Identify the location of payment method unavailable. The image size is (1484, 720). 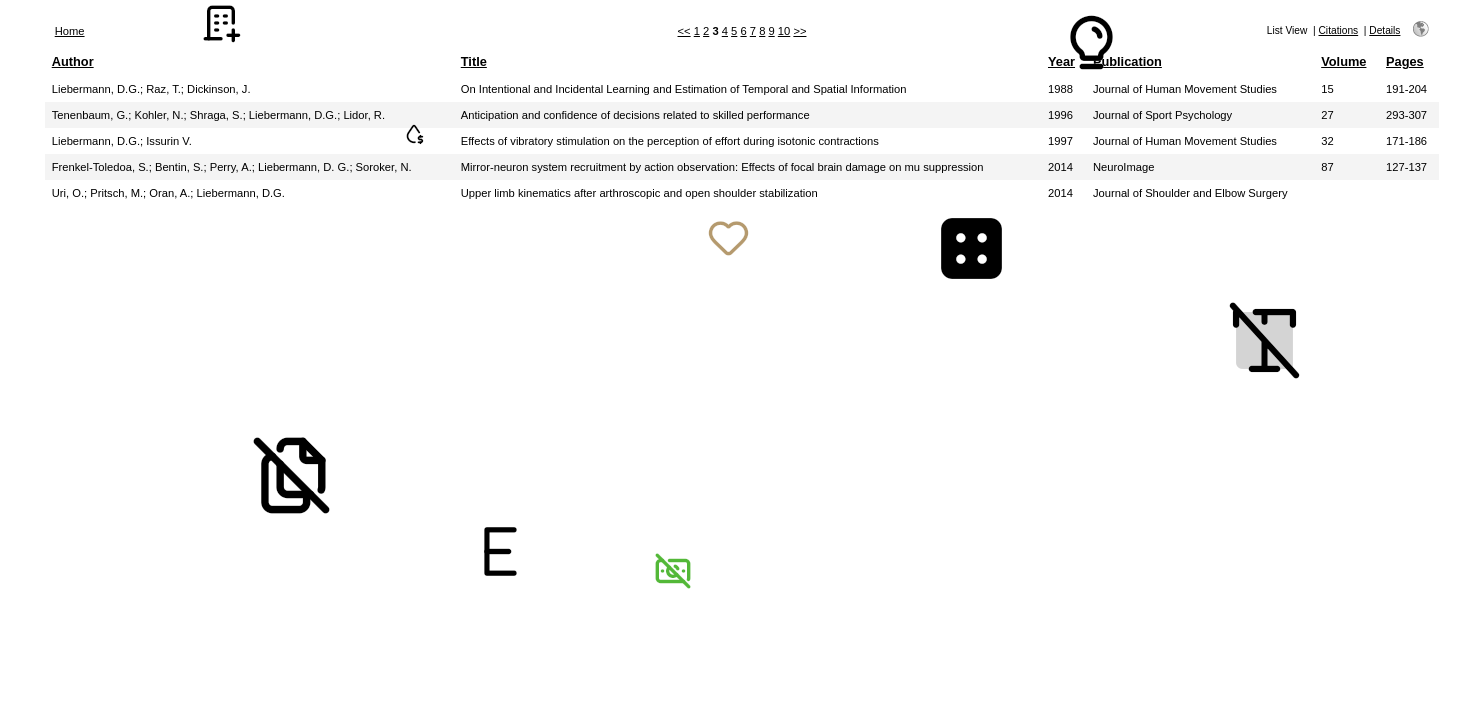
(673, 571).